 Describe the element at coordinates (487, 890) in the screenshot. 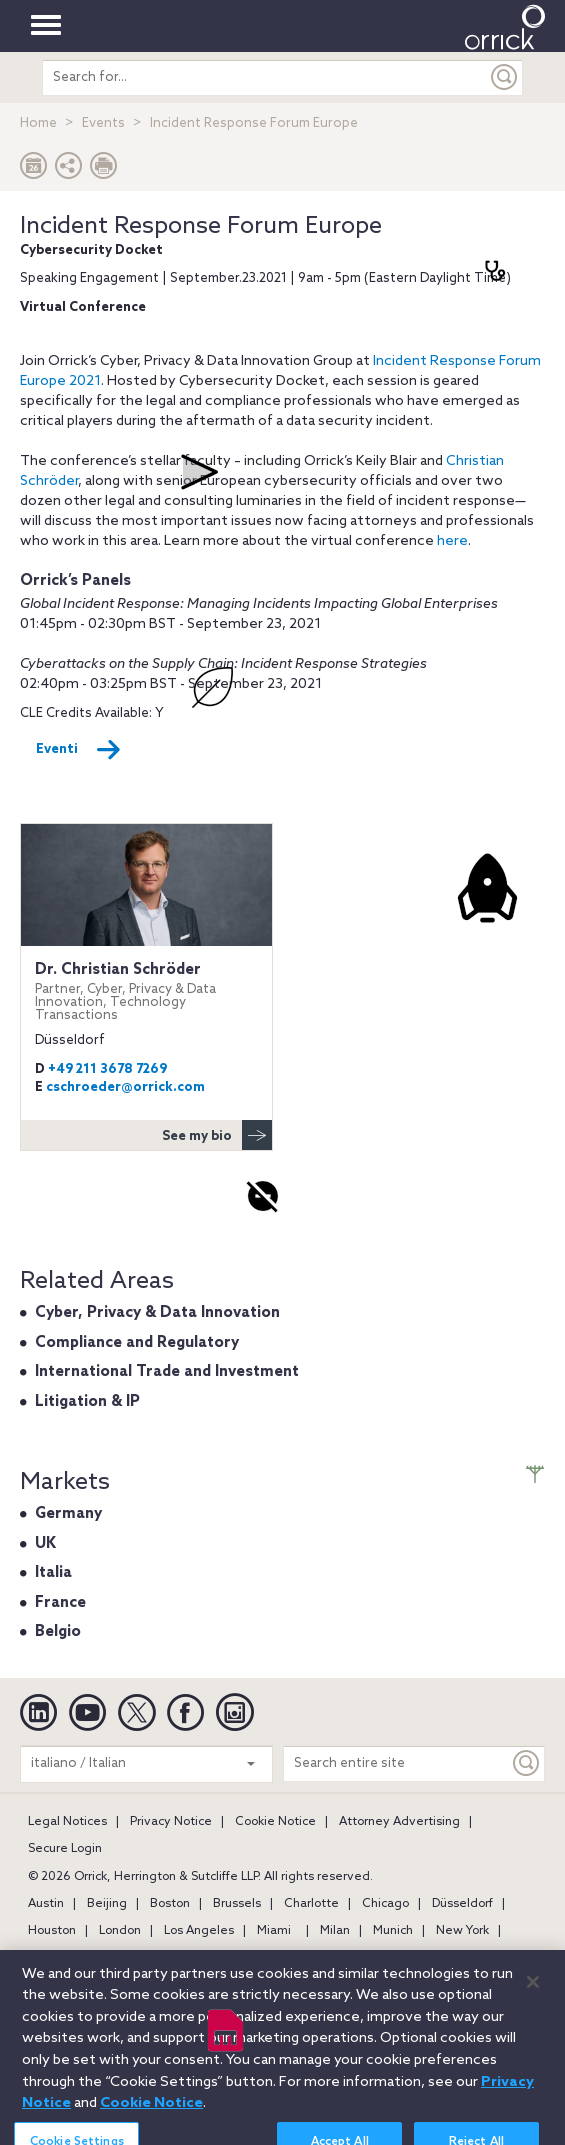

I see `launch or deploy an application` at that location.